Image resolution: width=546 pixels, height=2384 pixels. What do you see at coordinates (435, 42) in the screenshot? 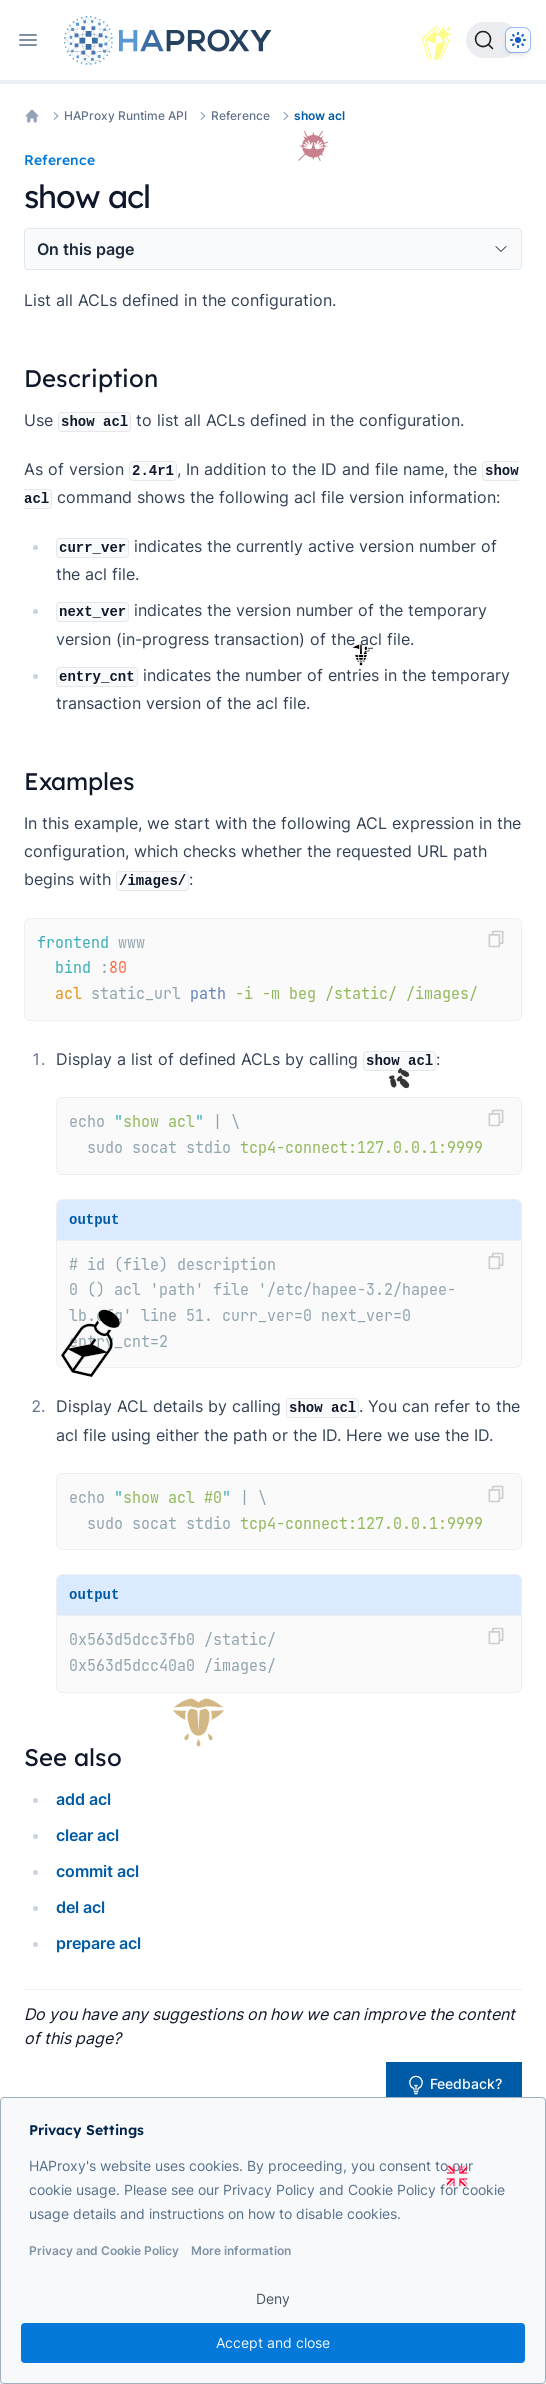
I see `indicates a racing or competition game mode` at bounding box center [435, 42].